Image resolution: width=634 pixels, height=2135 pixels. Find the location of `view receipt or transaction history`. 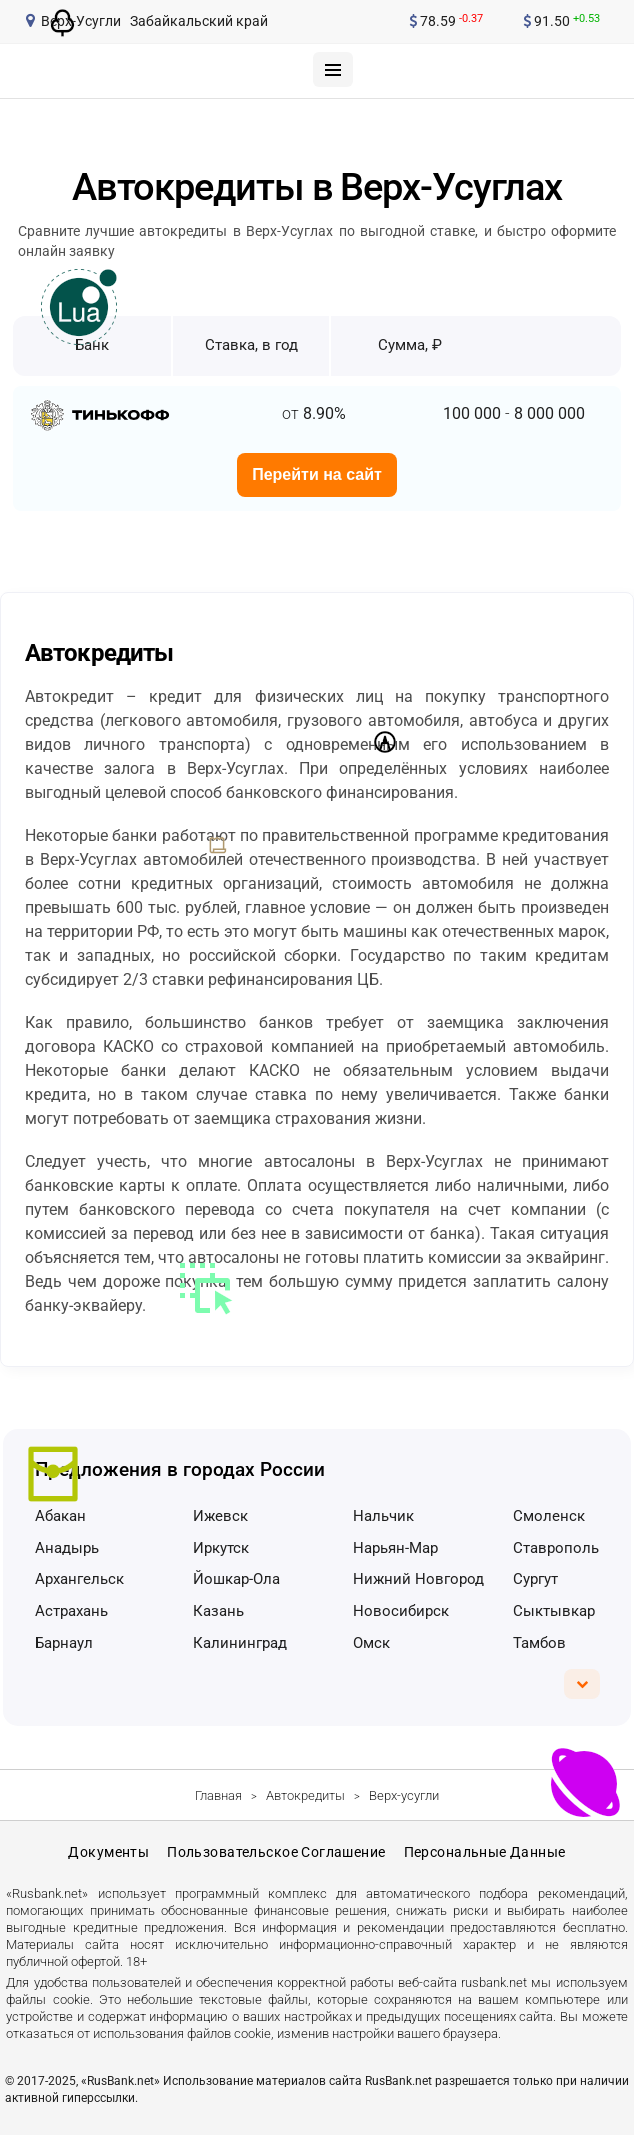

view receipt or transaction history is located at coordinates (217, 845).